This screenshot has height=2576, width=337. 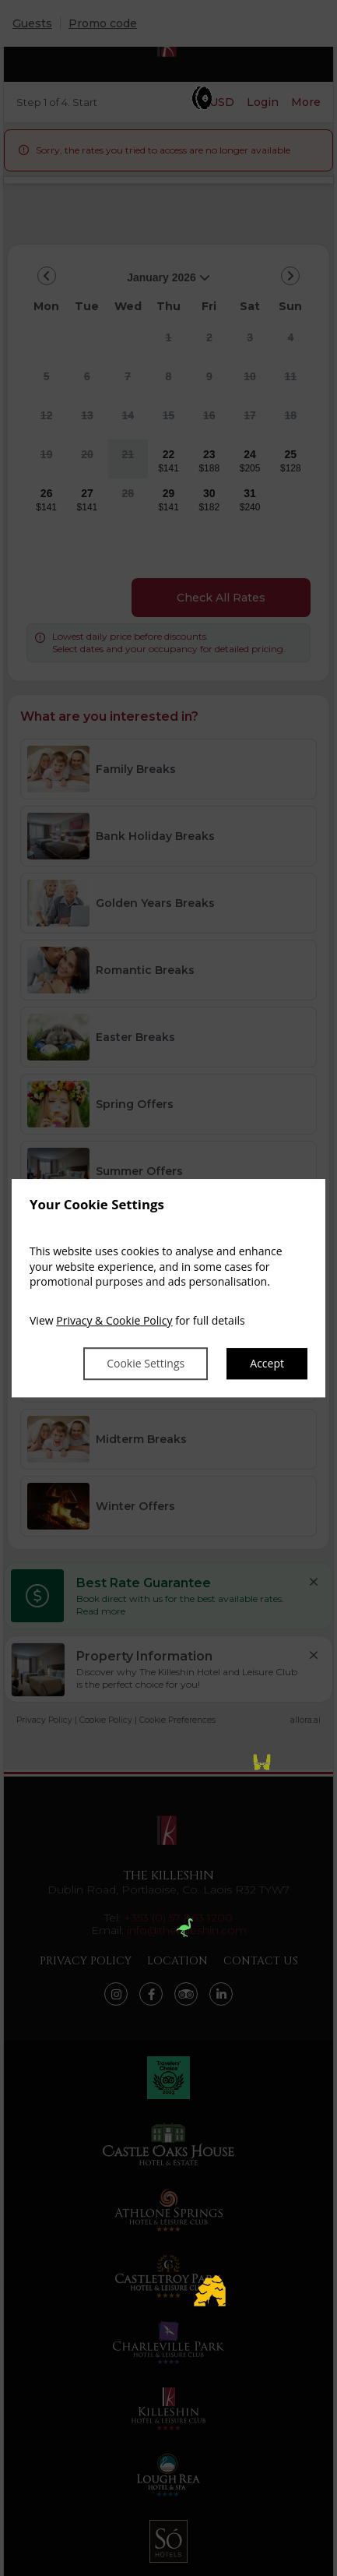 I want to click on indicates a restricted or locked account status, so click(x=262, y=1763).